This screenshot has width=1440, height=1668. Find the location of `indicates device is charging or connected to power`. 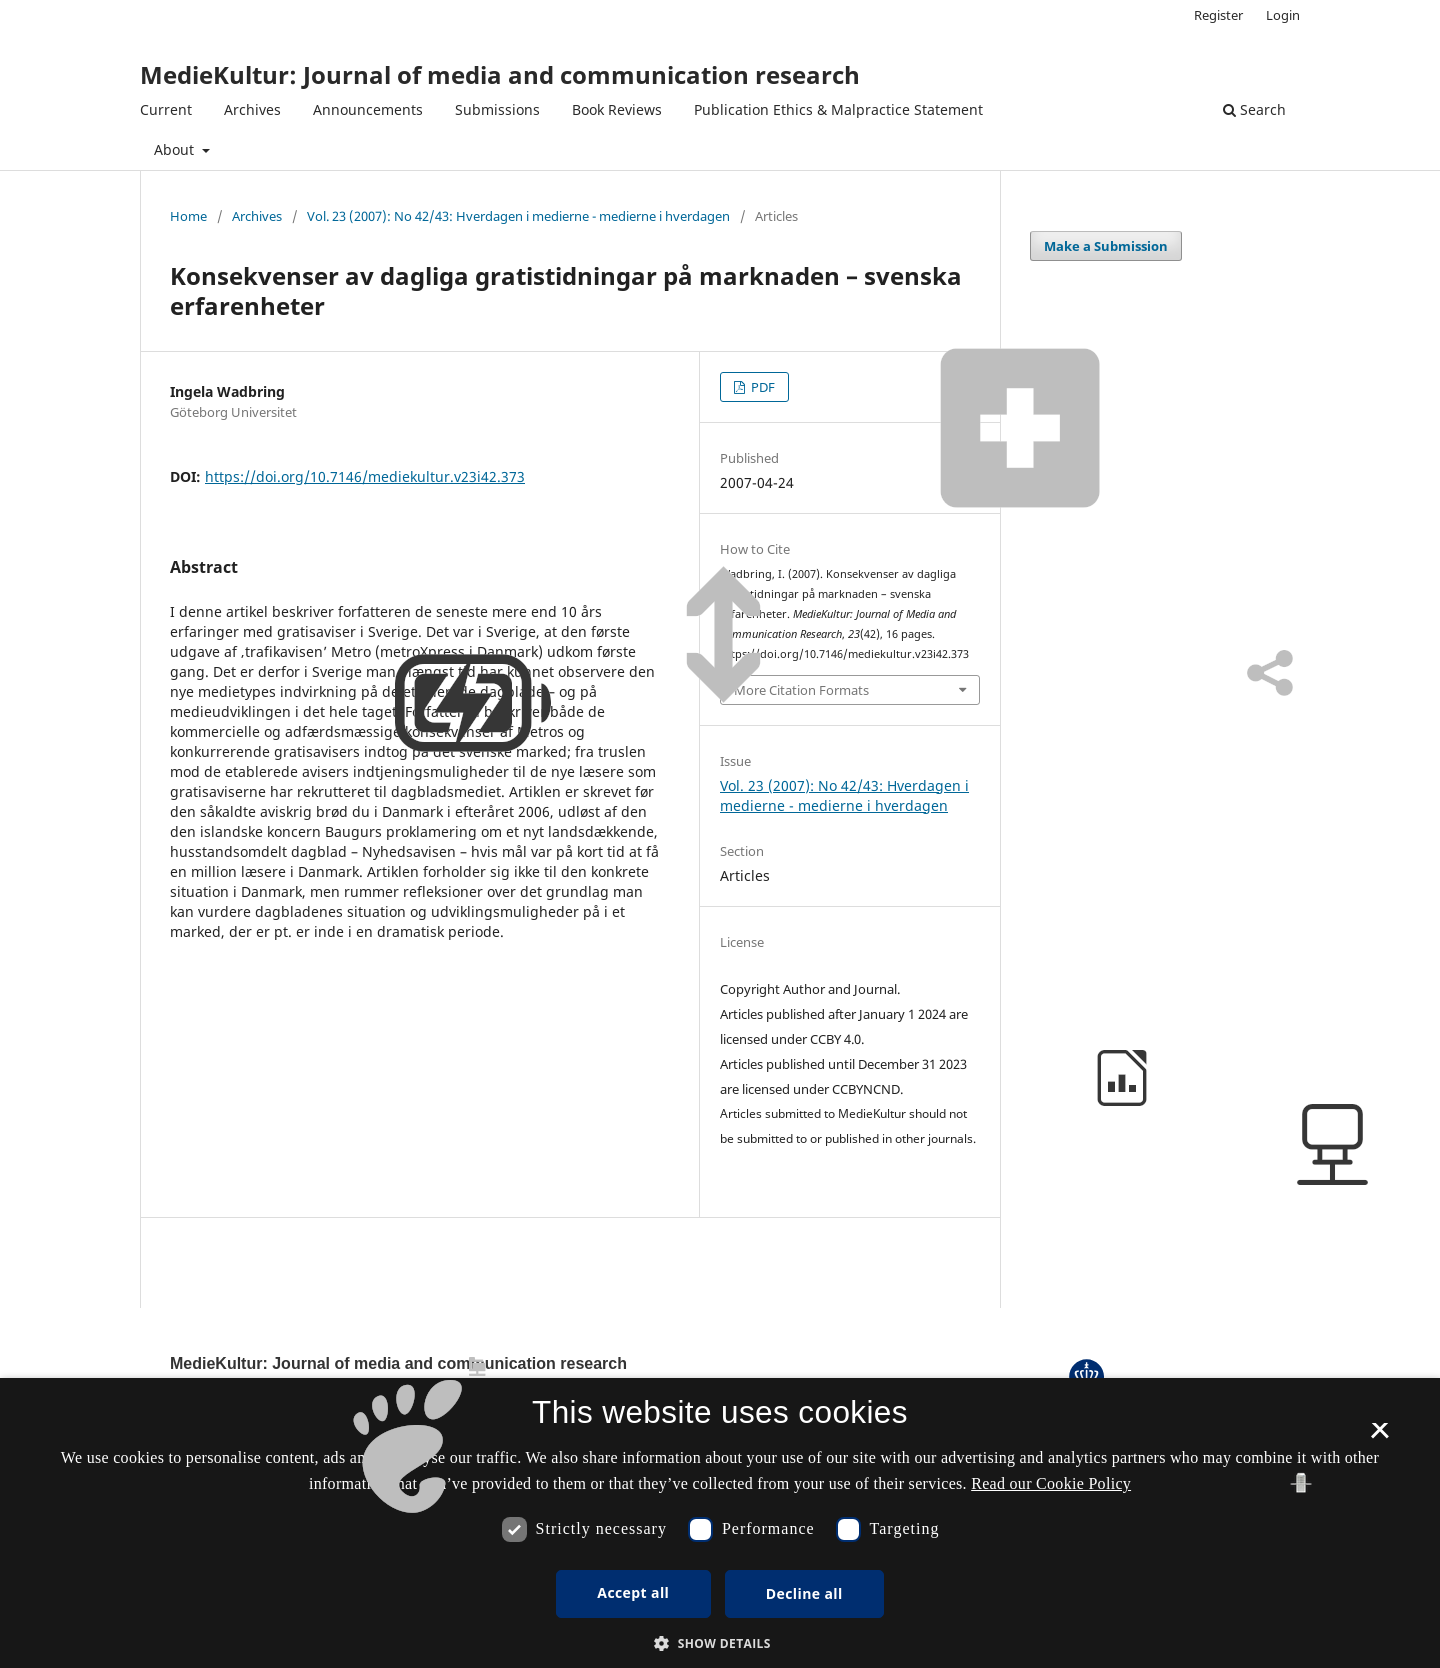

indicates device is charging or connected to power is located at coordinates (473, 703).